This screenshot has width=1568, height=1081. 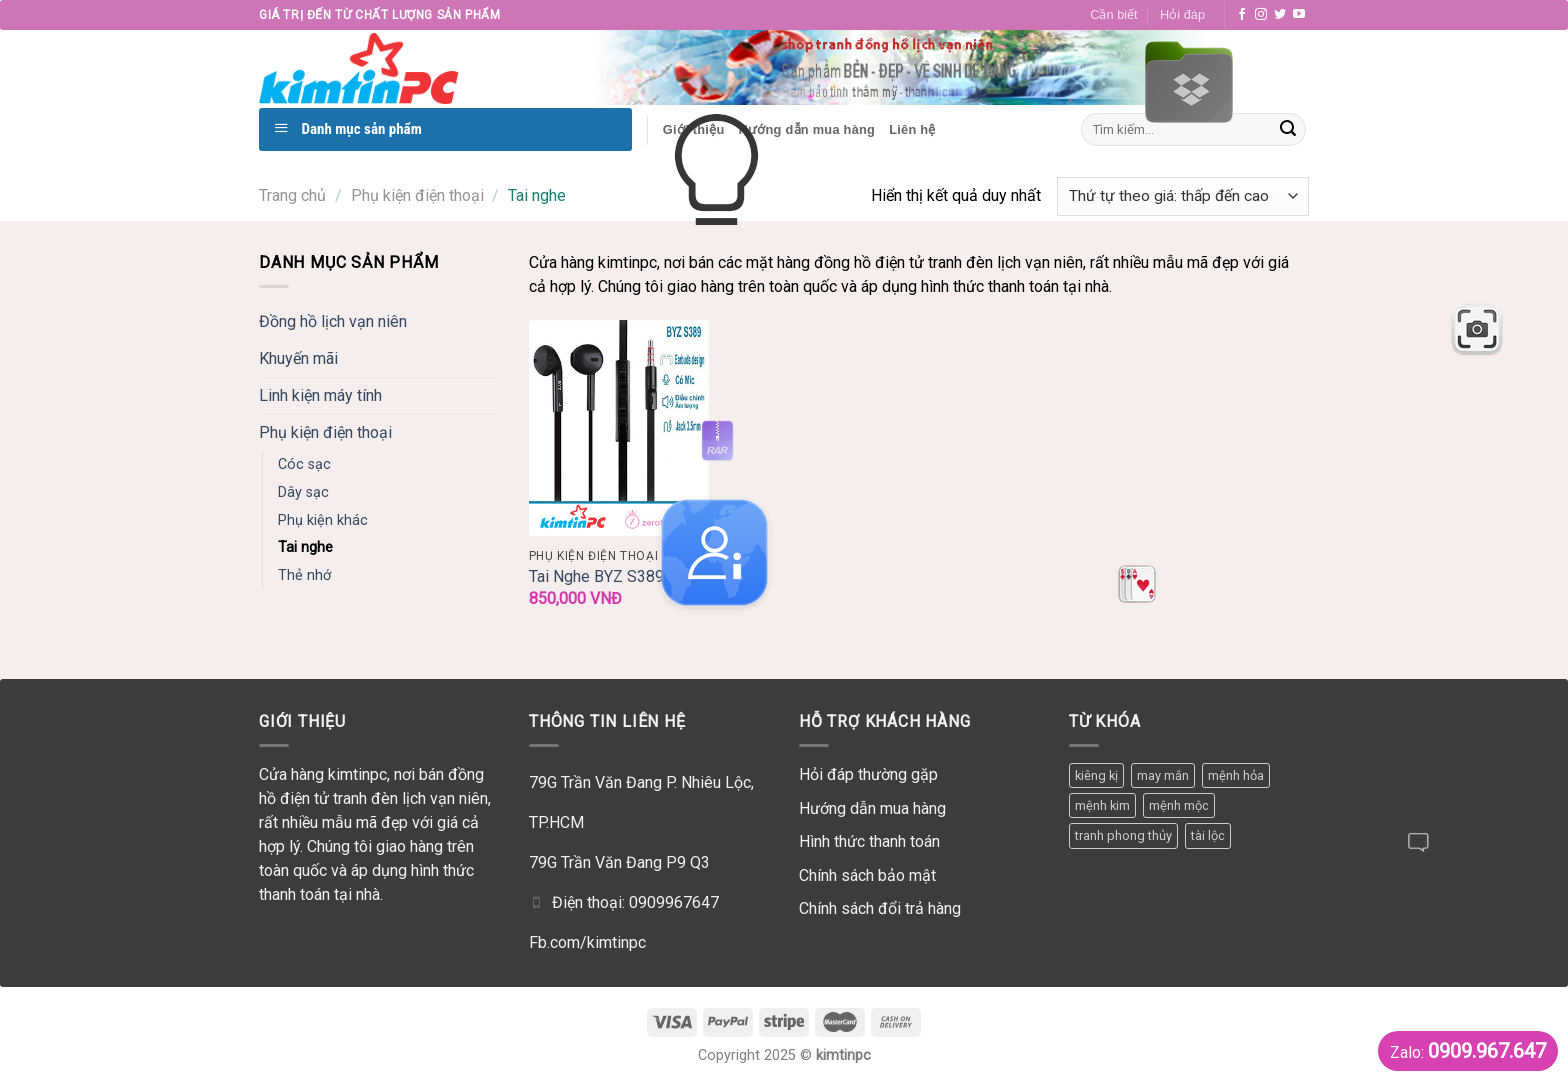 What do you see at coordinates (1137, 584) in the screenshot?
I see `launch solitaire card game` at bounding box center [1137, 584].